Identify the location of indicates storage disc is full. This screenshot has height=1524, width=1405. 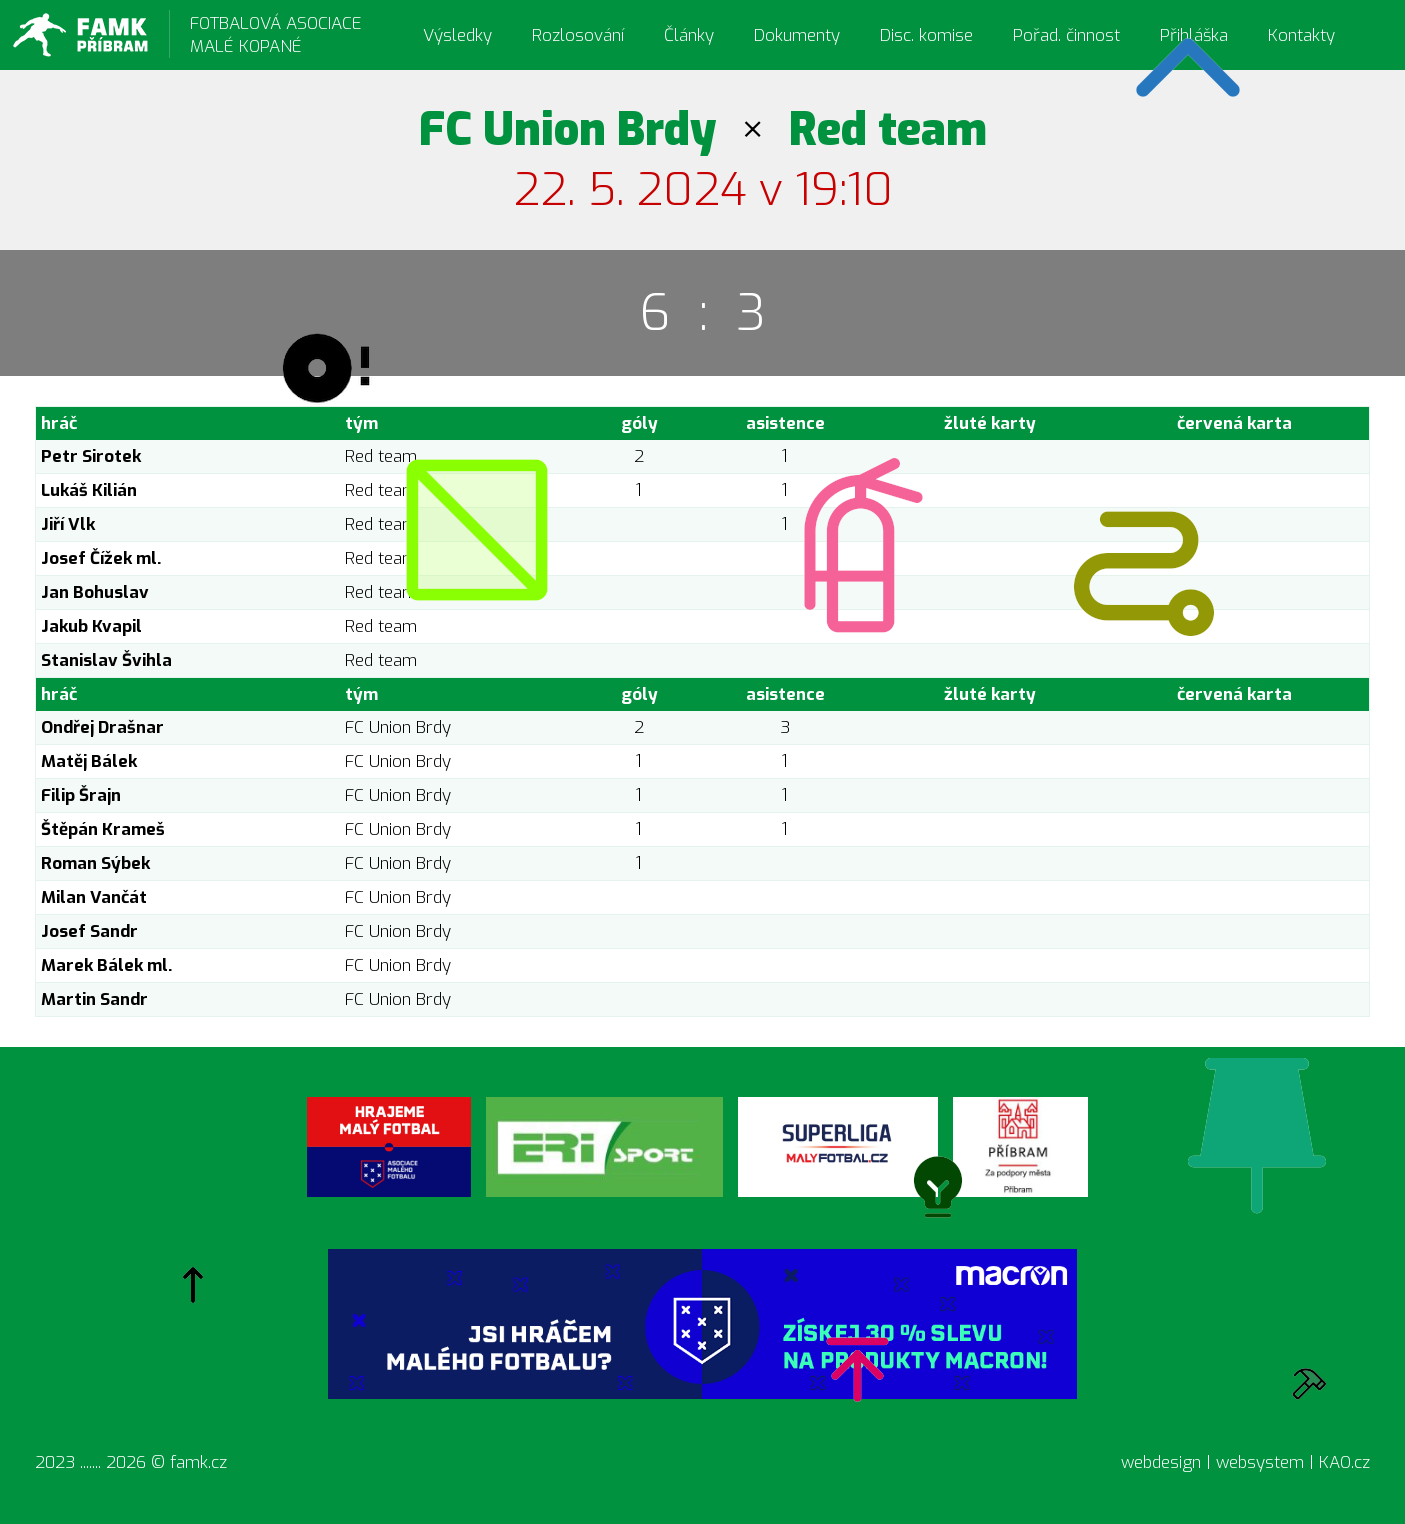
(326, 368).